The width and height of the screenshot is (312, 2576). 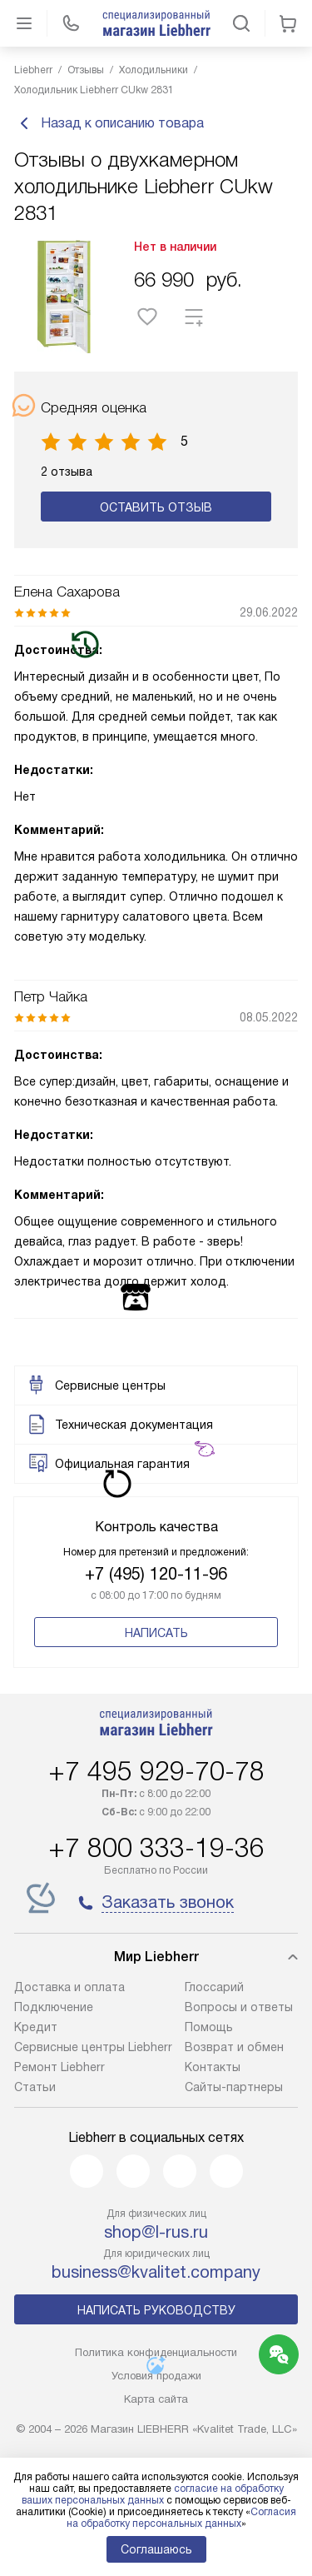 I want to click on generate ai-enhanced image, so click(x=155, y=2365).